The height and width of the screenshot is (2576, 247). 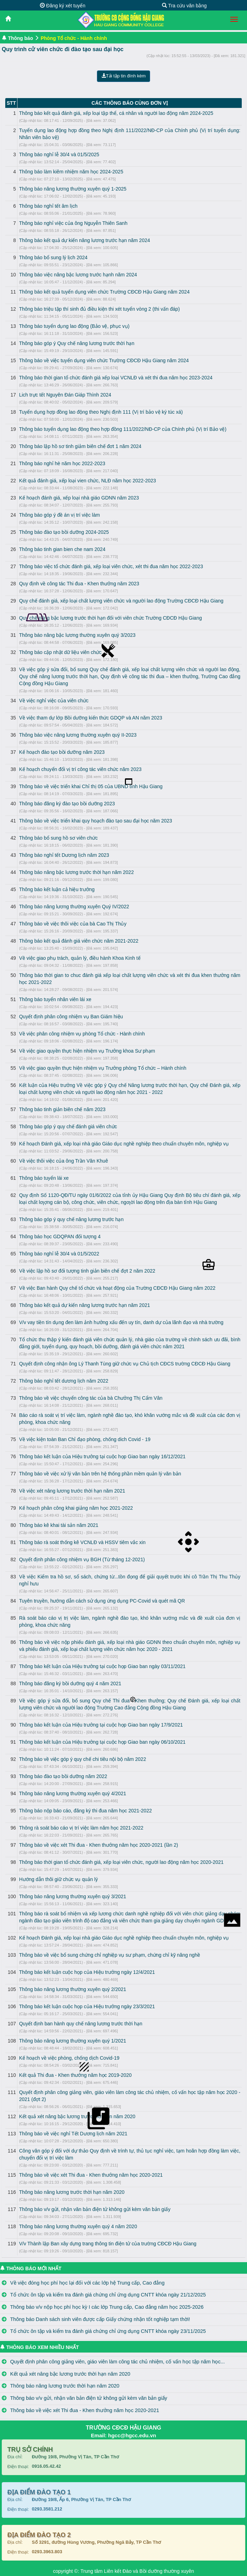 What do you see at coordinates (84, 2067) in the screenshot?
I see `apply texture or pattern overlay` at bounding box center [84, 2067].